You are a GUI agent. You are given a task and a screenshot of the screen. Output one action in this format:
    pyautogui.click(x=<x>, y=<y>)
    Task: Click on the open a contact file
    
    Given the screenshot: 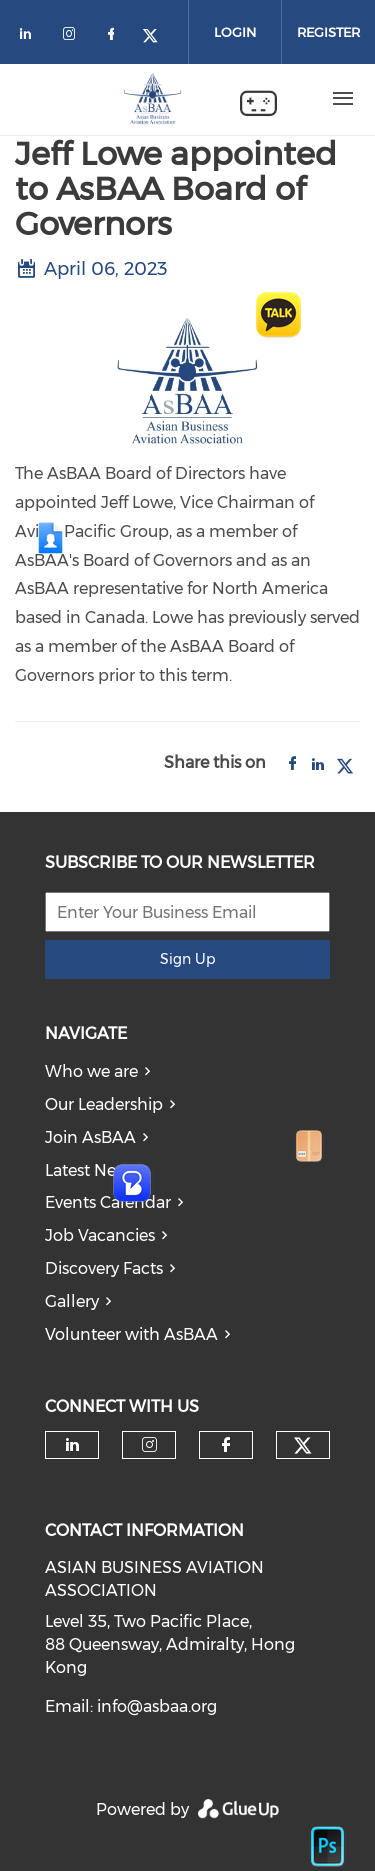 What is the action you would take?
    pyautogui.click(x=50, y=538)
    